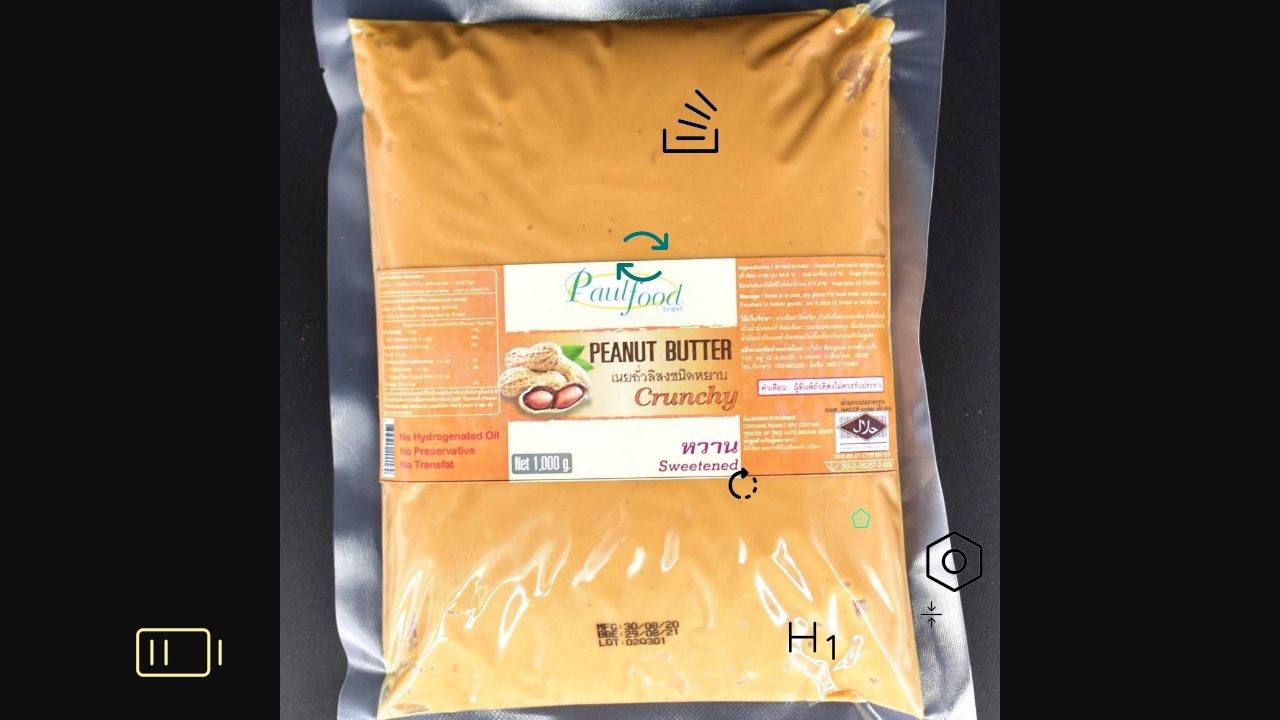  I want to click on visit stack overflow for developer help, so click(690, 122).